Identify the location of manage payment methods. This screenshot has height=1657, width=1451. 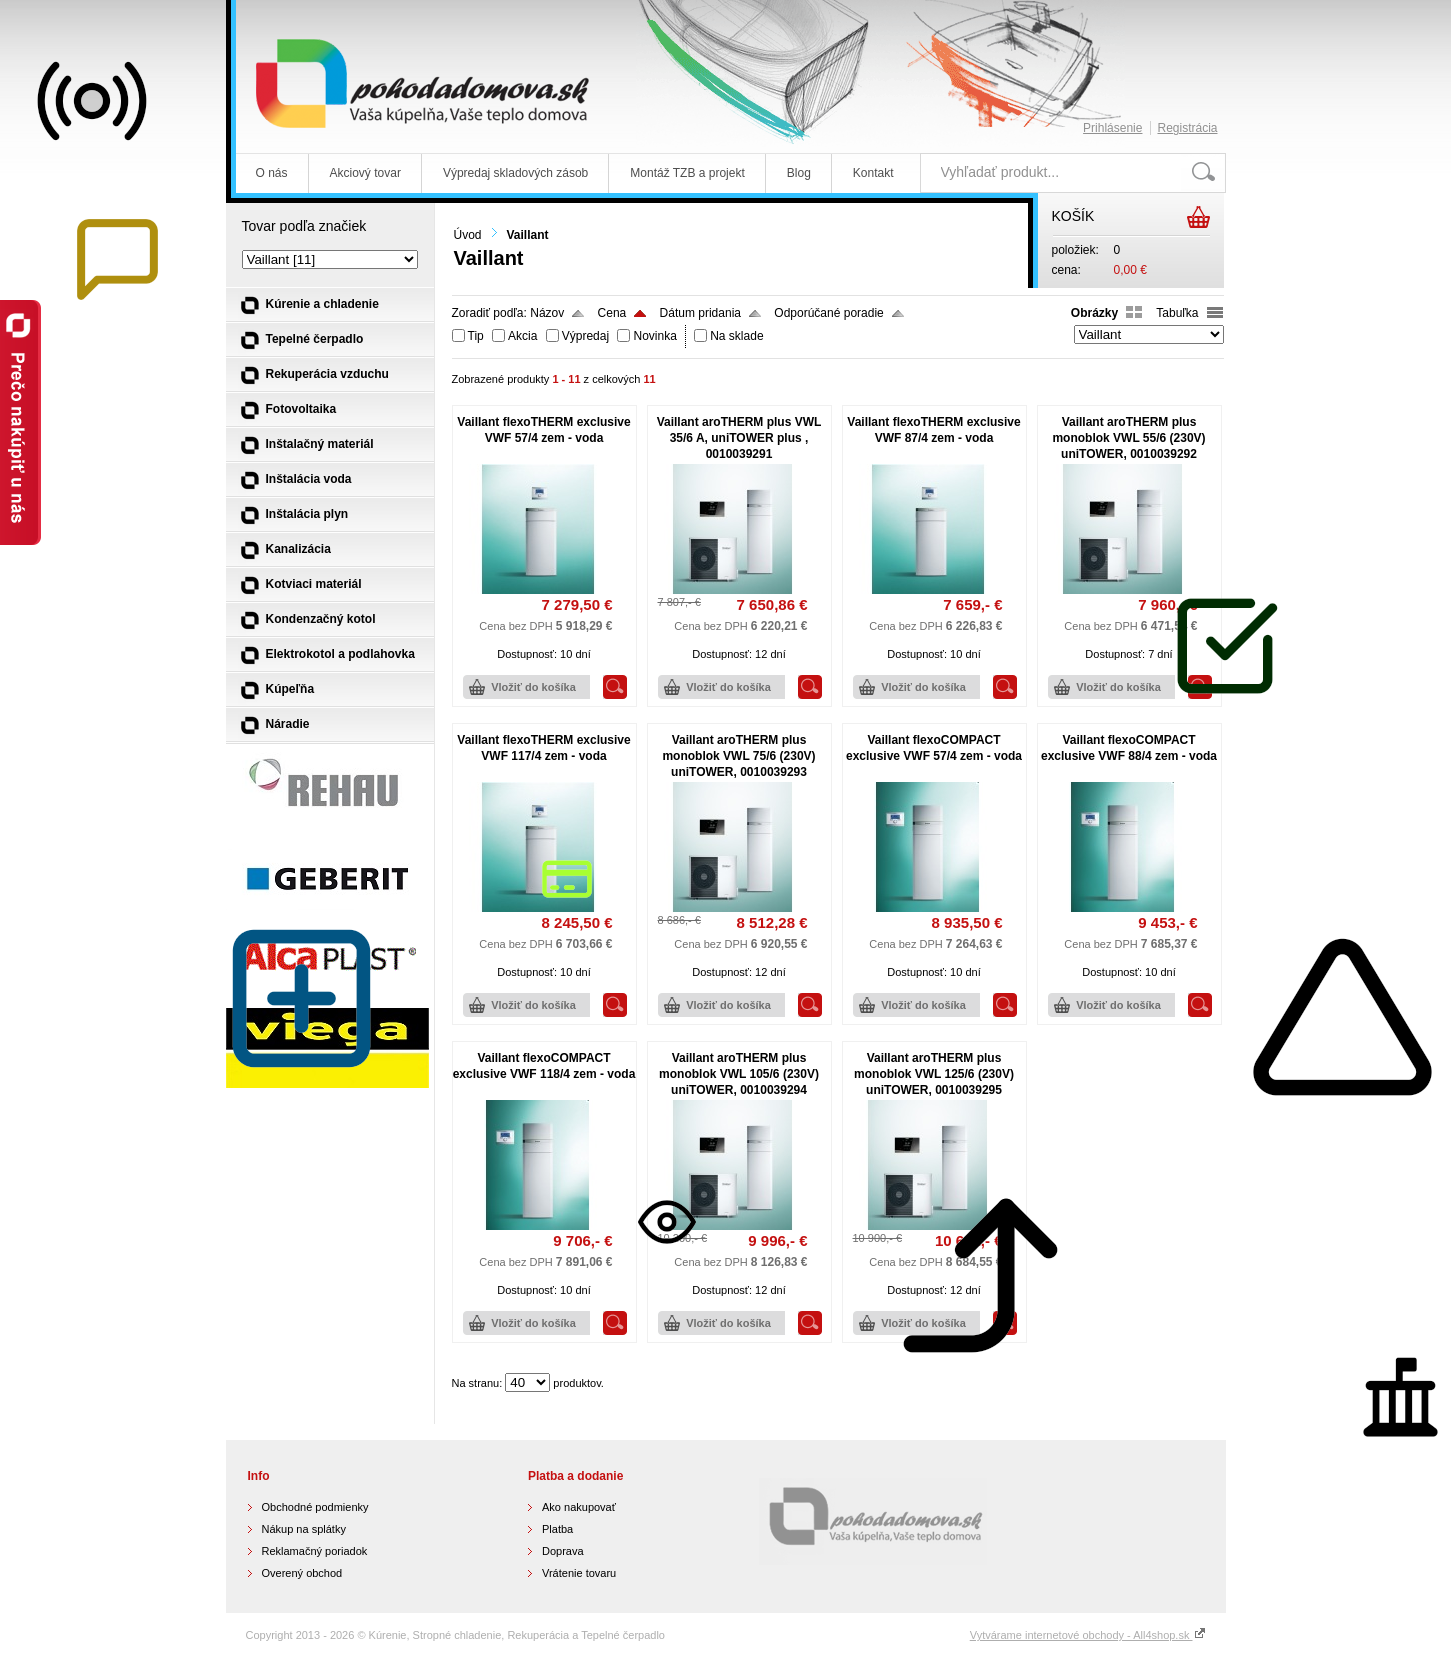
(567, 879).